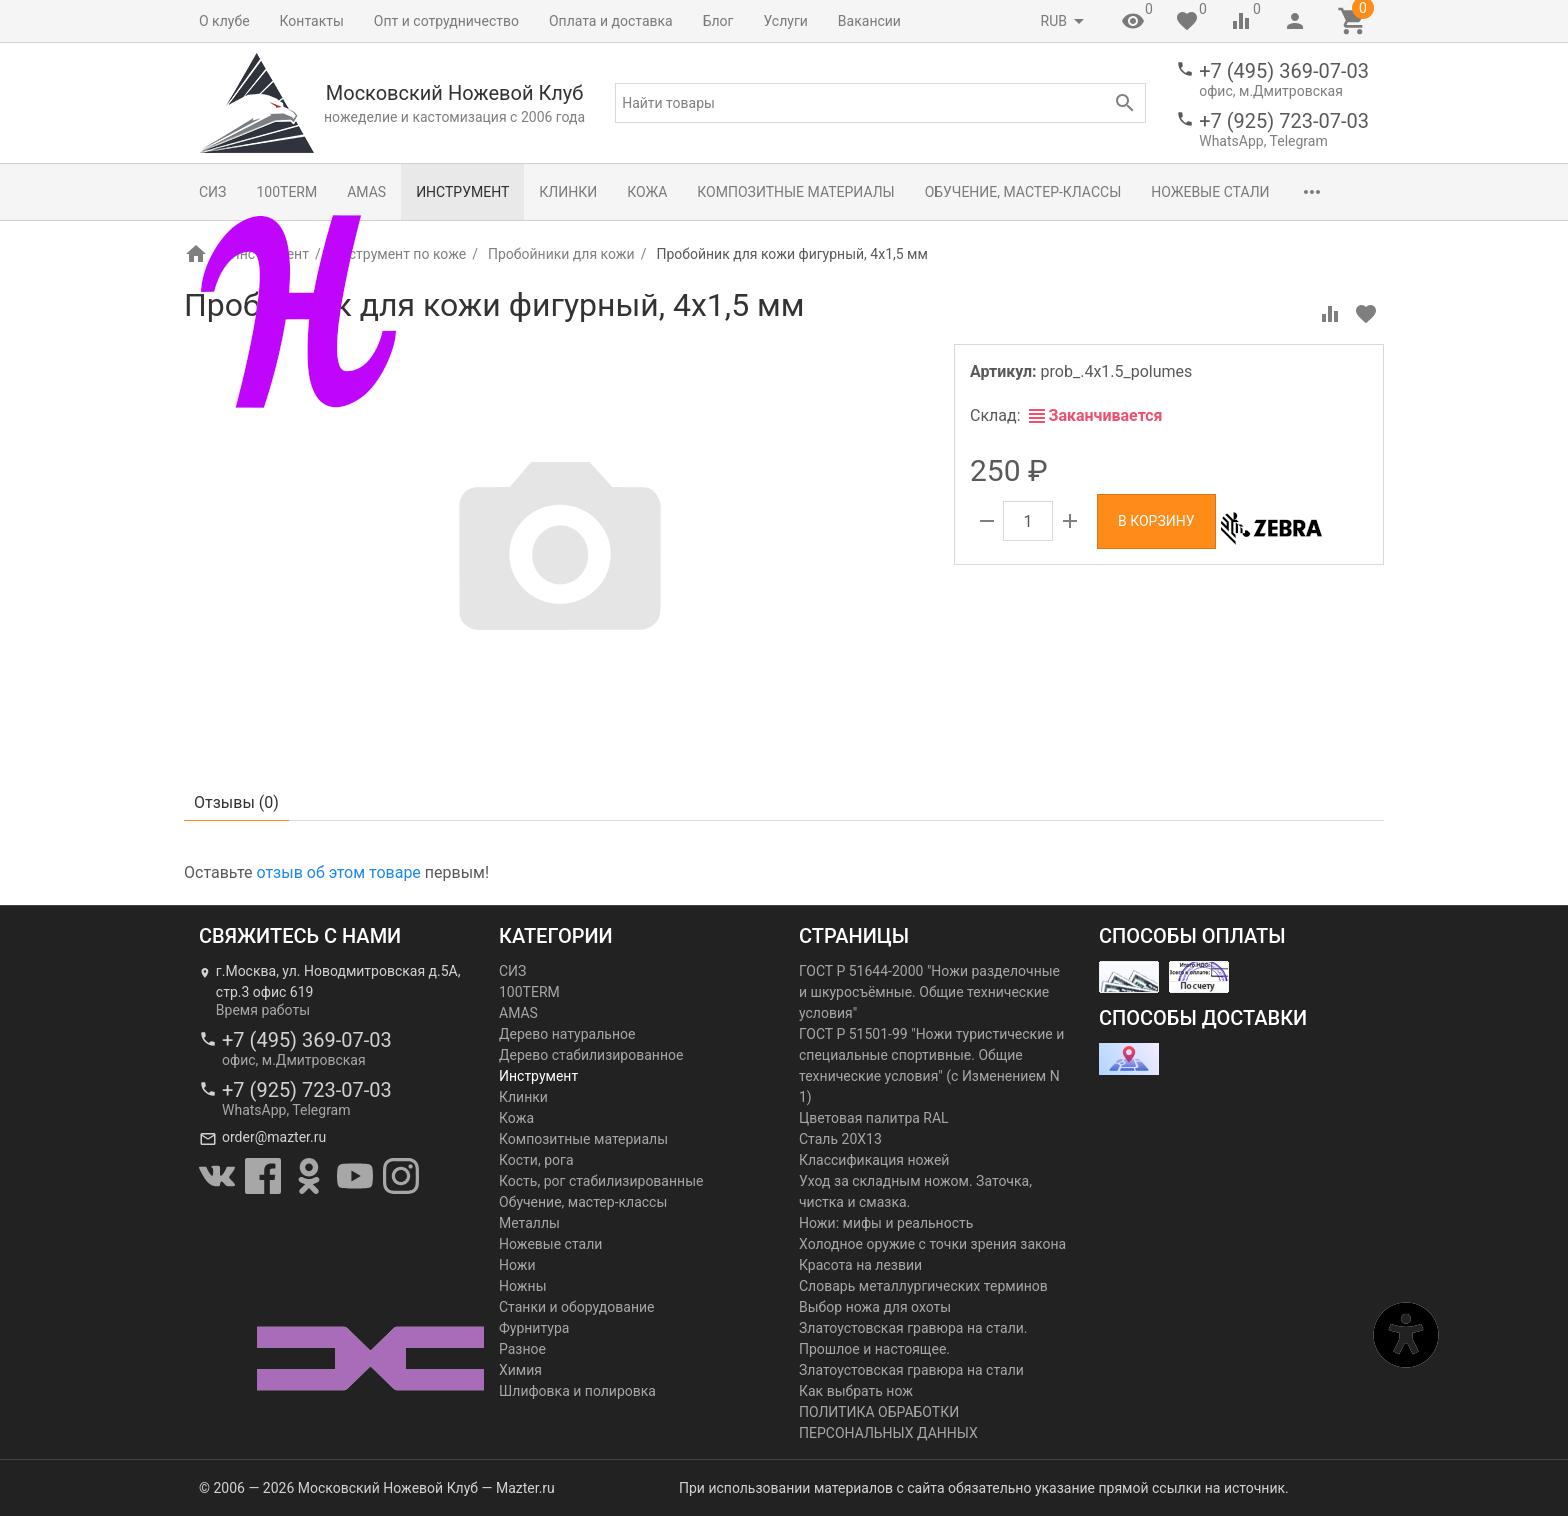  What do you see at coordinates (298, 311) in the screenshot?
I see `visit the Humble Bundle website or store` at bounding box center [298, 311].